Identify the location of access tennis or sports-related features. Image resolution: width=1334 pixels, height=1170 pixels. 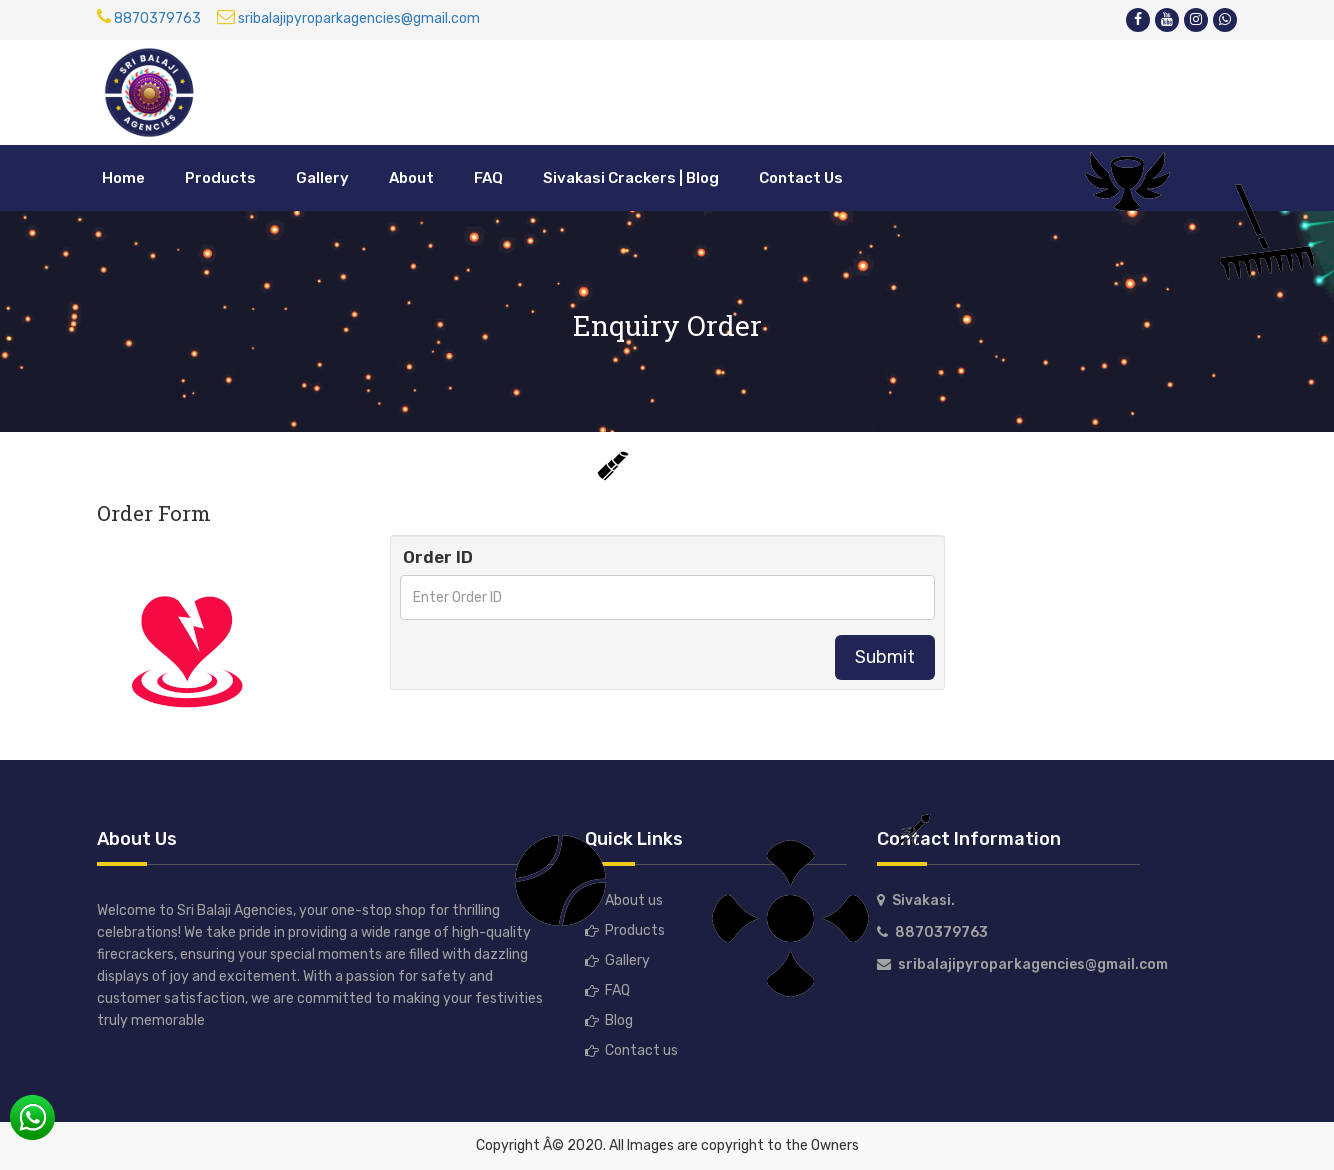
(560, 880).